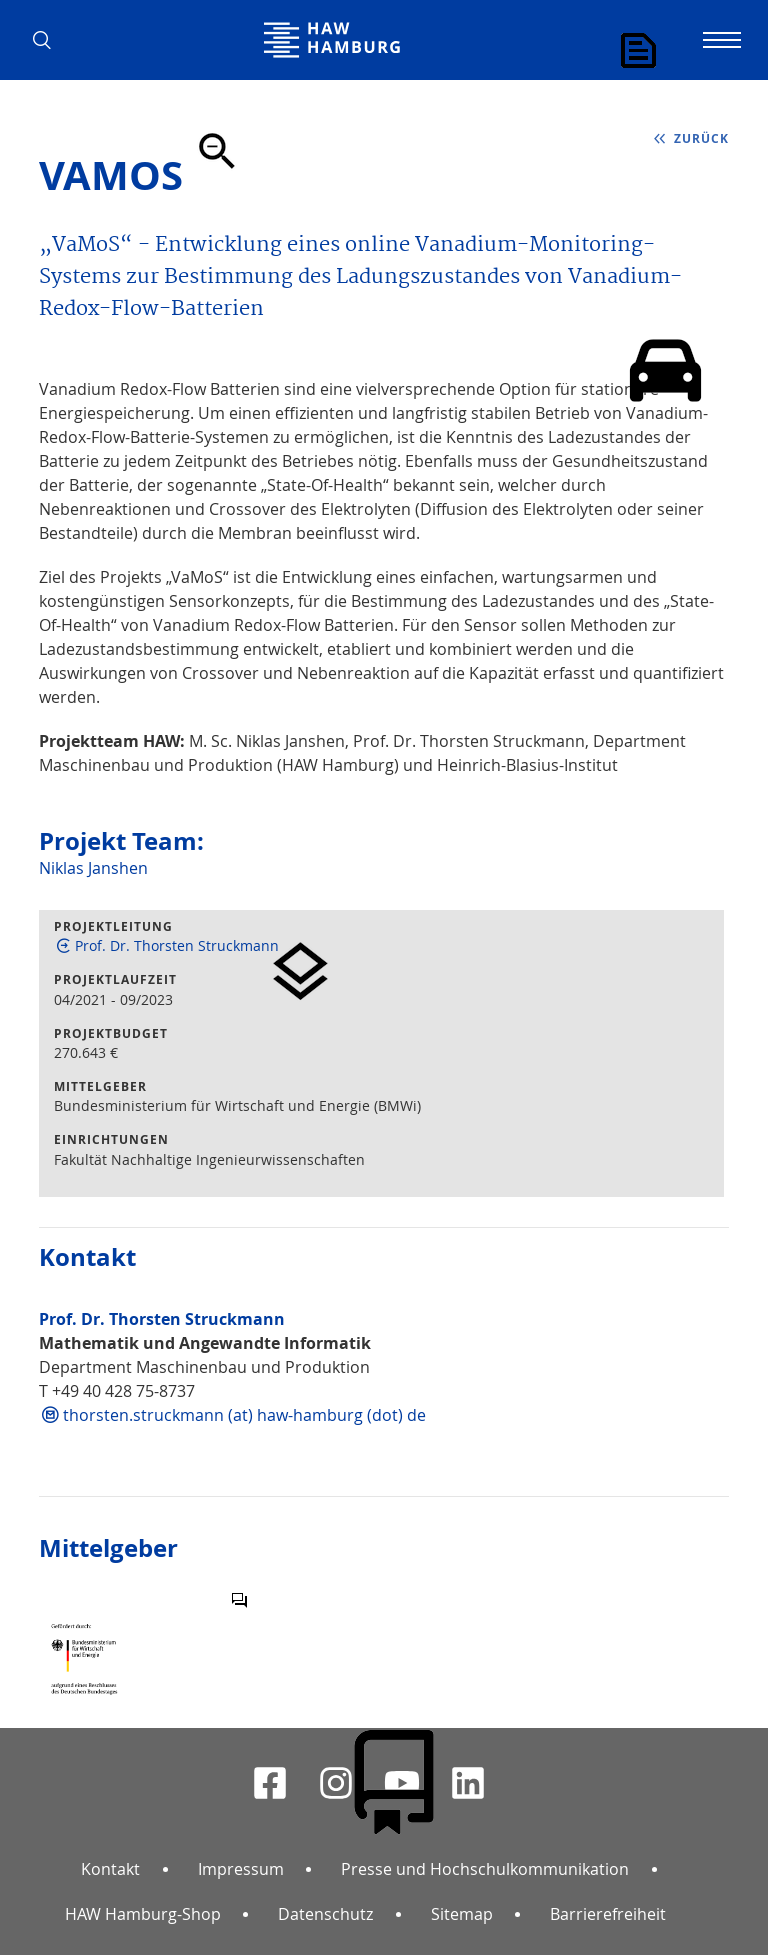  What do you see at coordinates (239, 1600) in the screenshot?
I see `open chat or messaging feature` at bounding box center [239, 1600].